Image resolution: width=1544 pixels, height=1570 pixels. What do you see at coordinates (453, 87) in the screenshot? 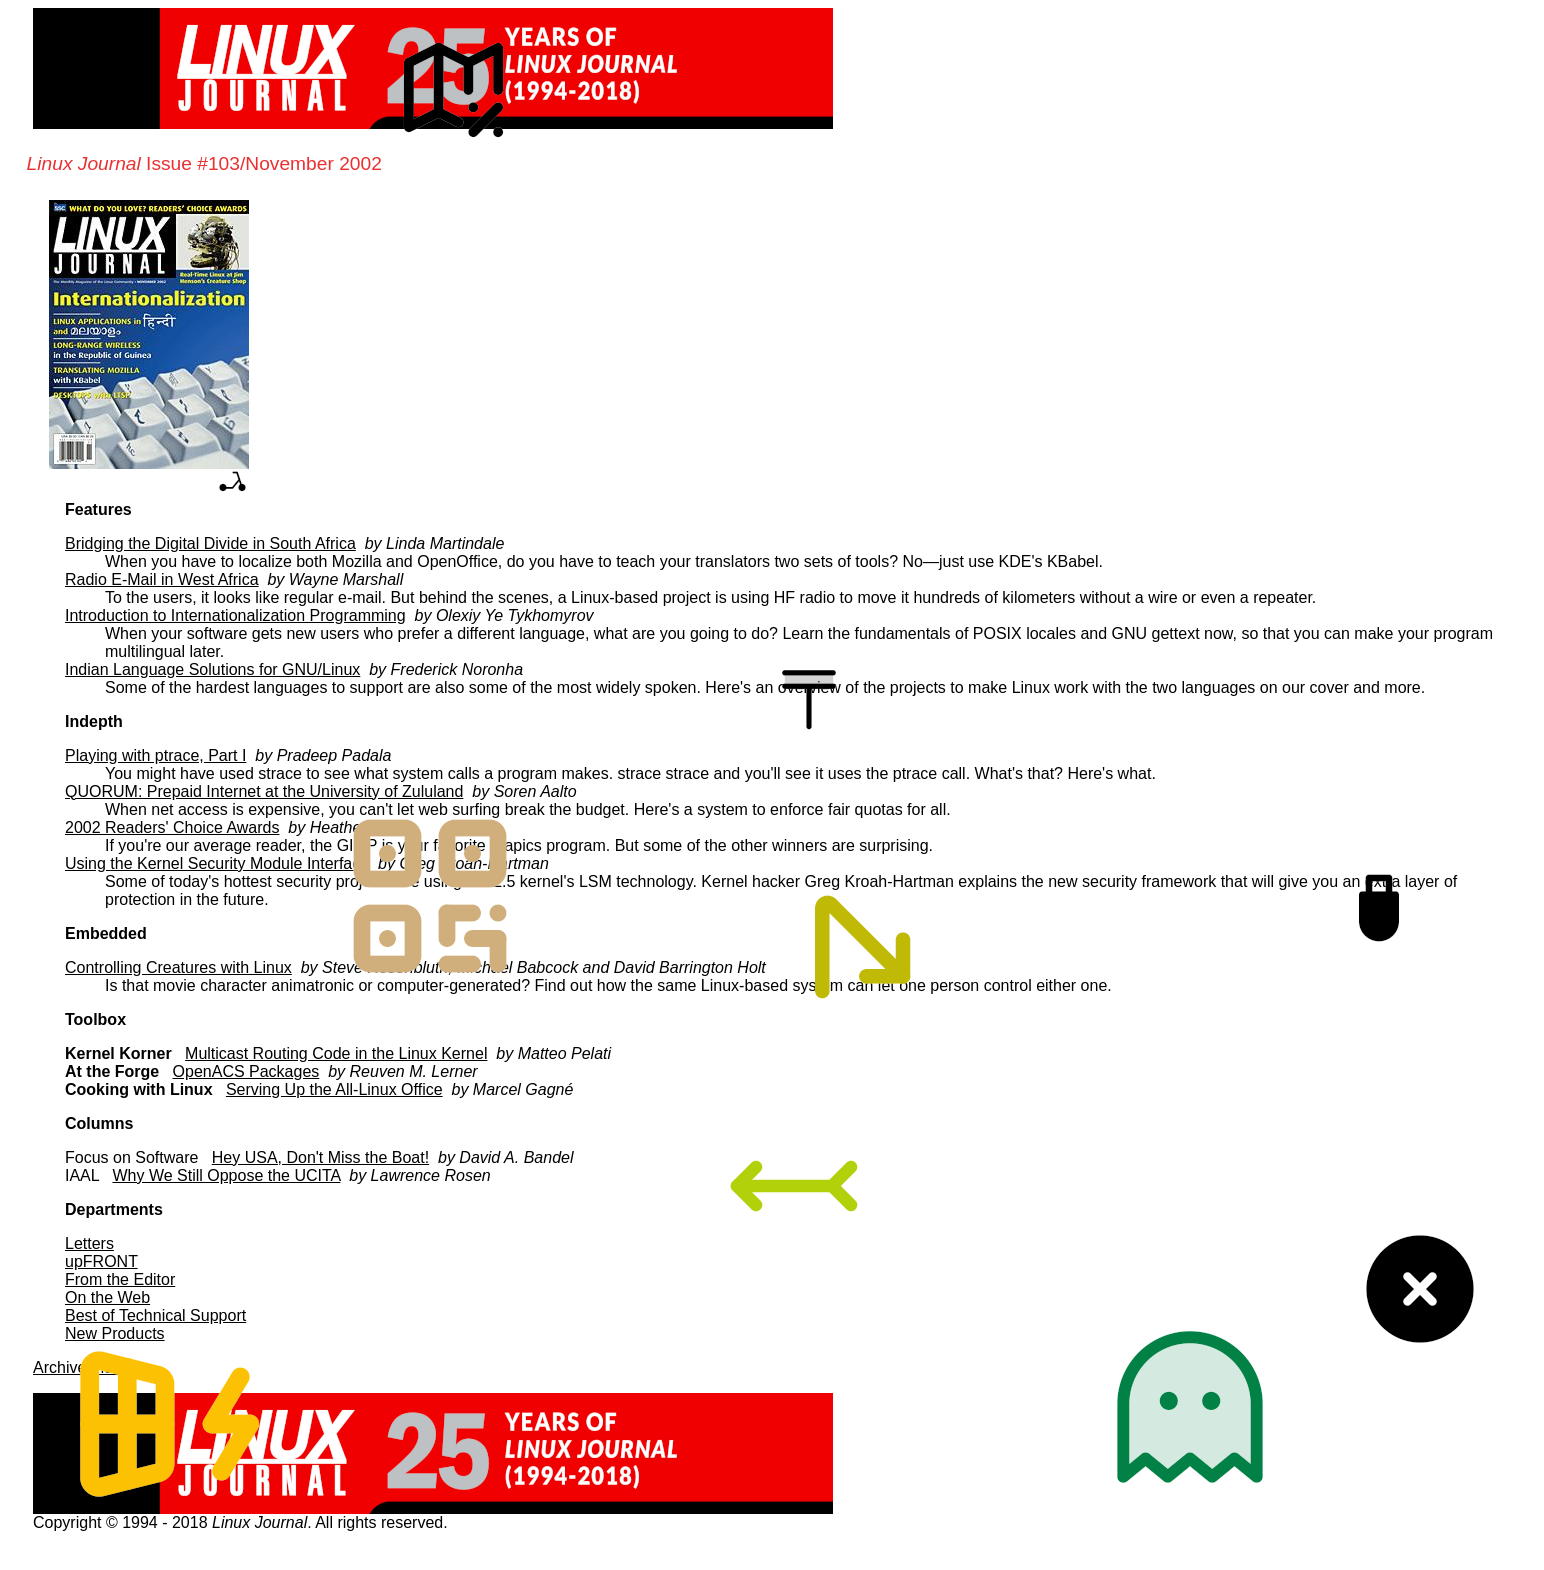
I see `view deals and discounts nearby` at bounding box center [453, 87].